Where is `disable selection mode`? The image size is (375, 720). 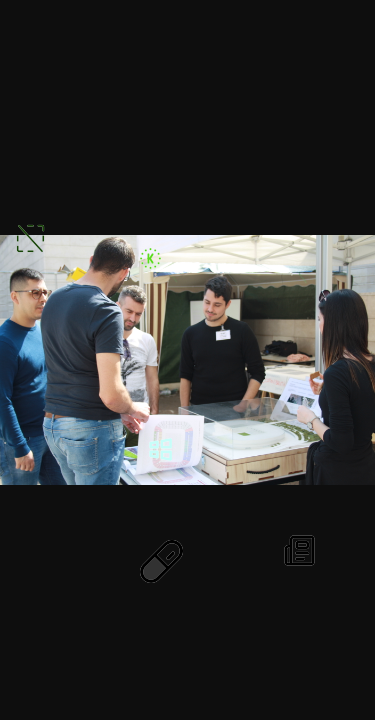 disable selection mode is located at coordinates (30, 238).